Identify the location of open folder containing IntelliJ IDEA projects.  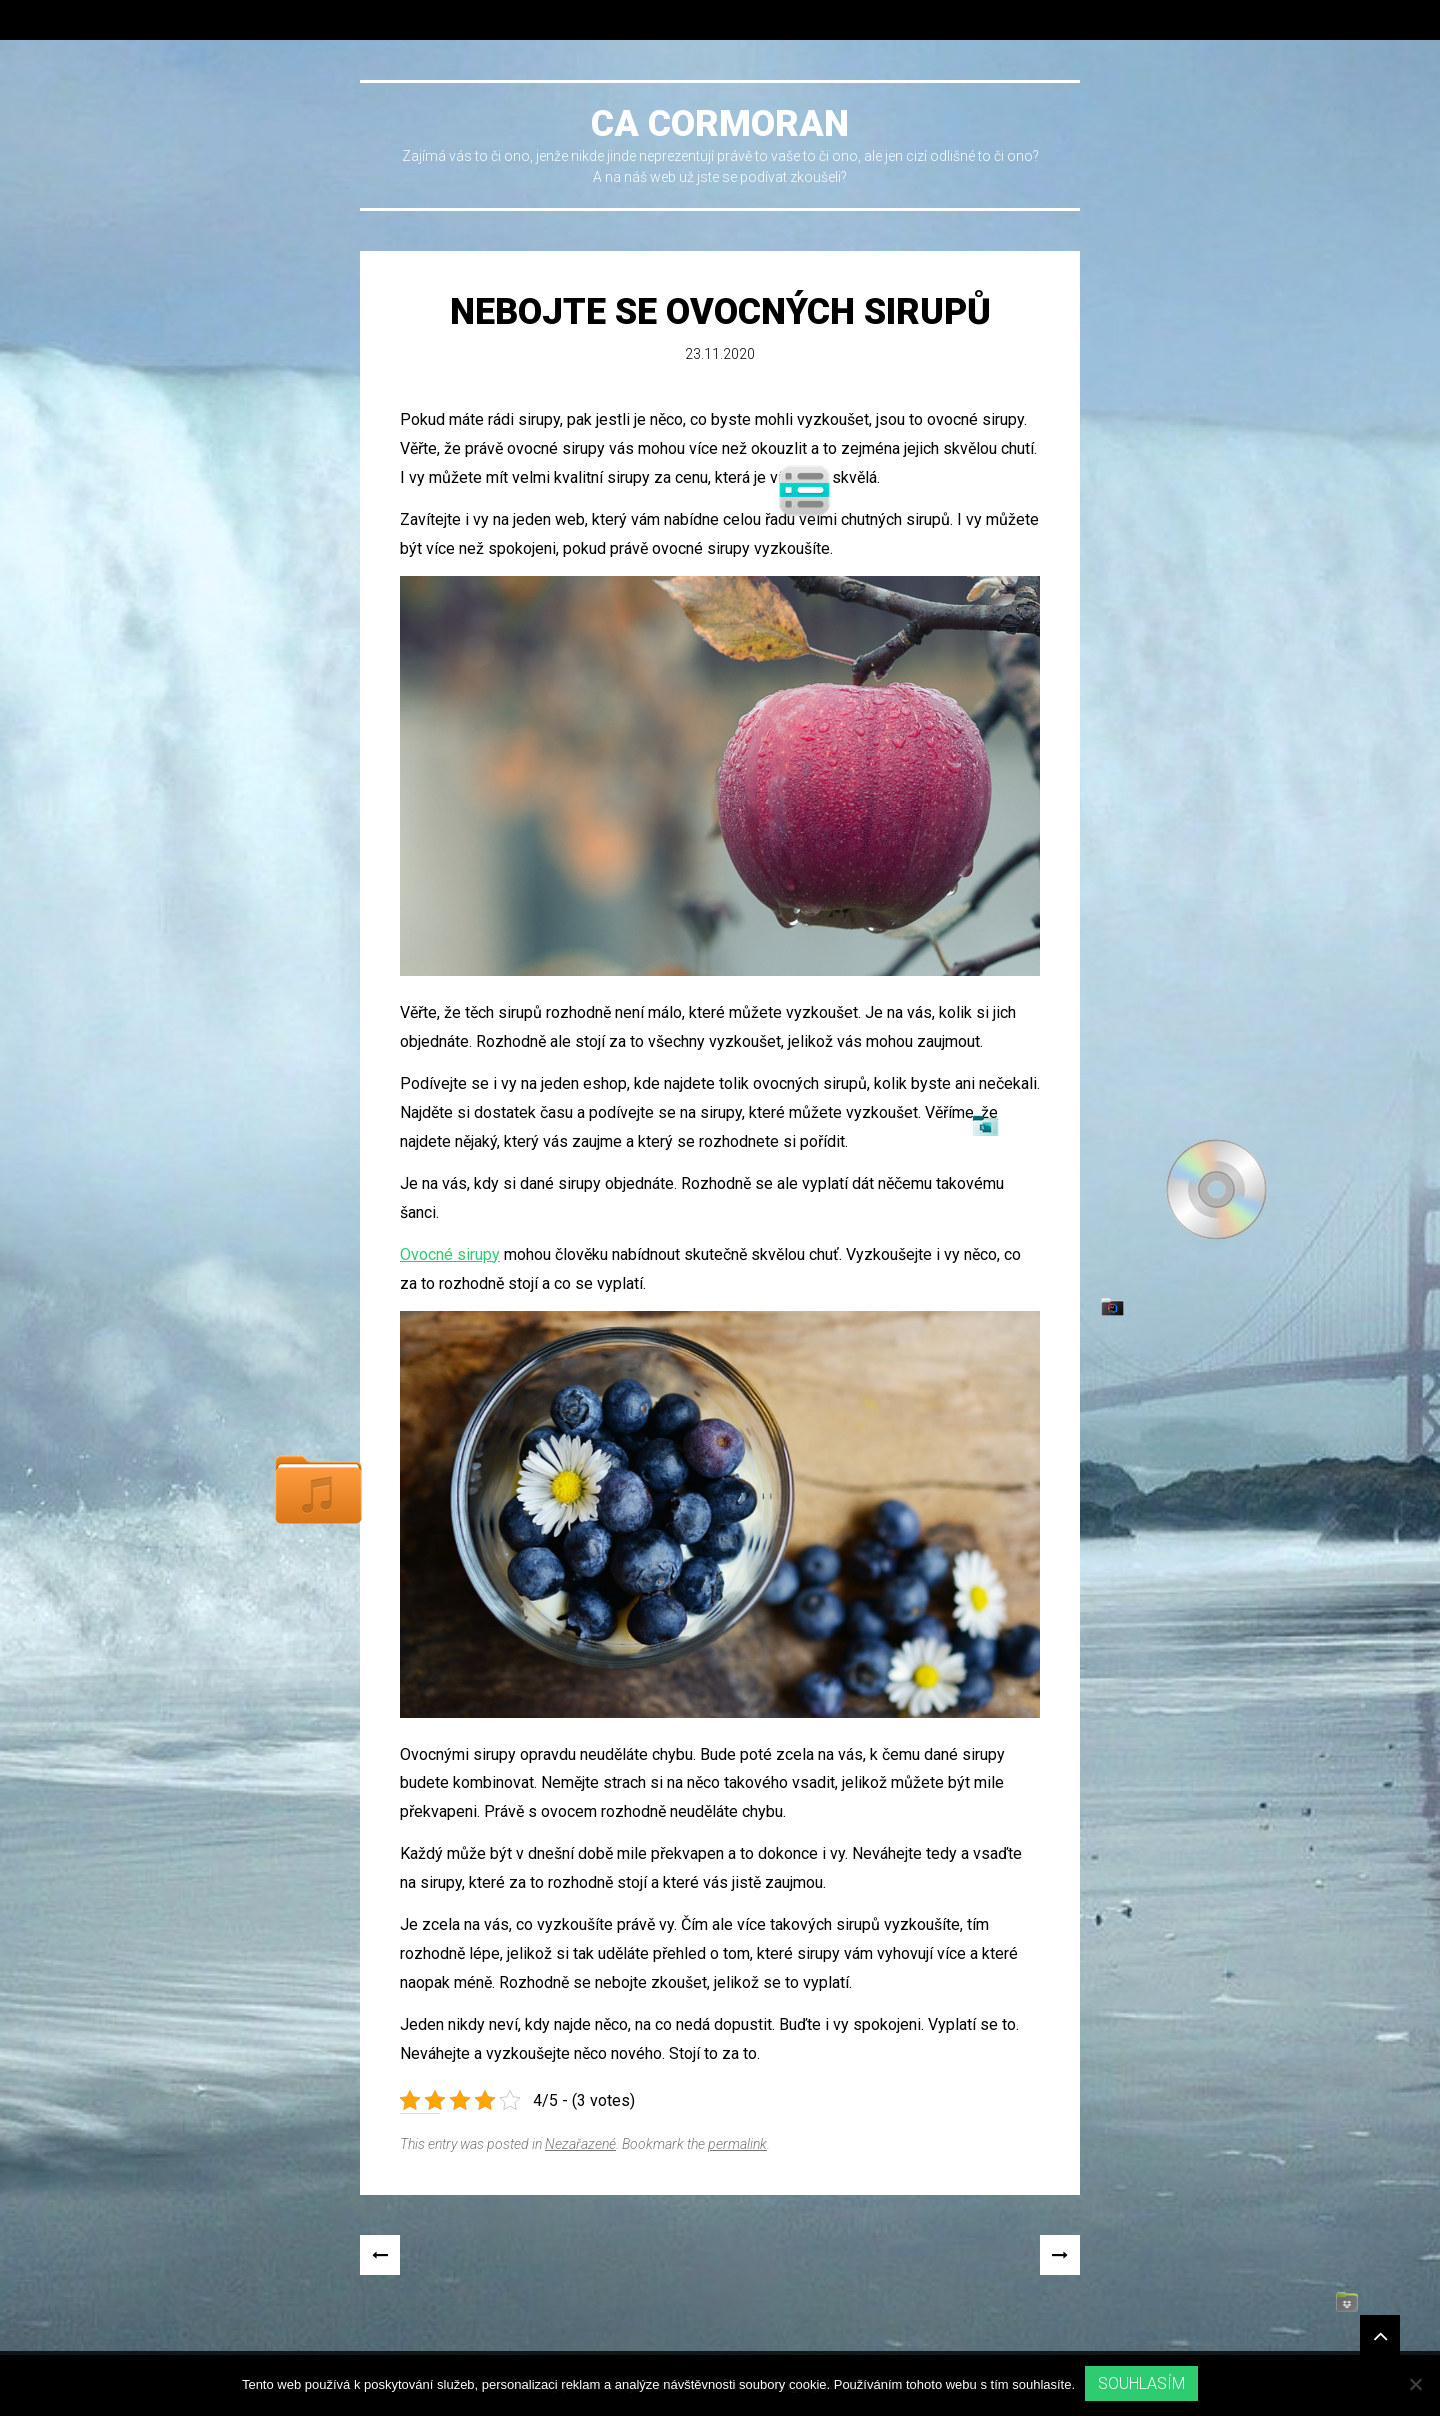
(1112, 1307).